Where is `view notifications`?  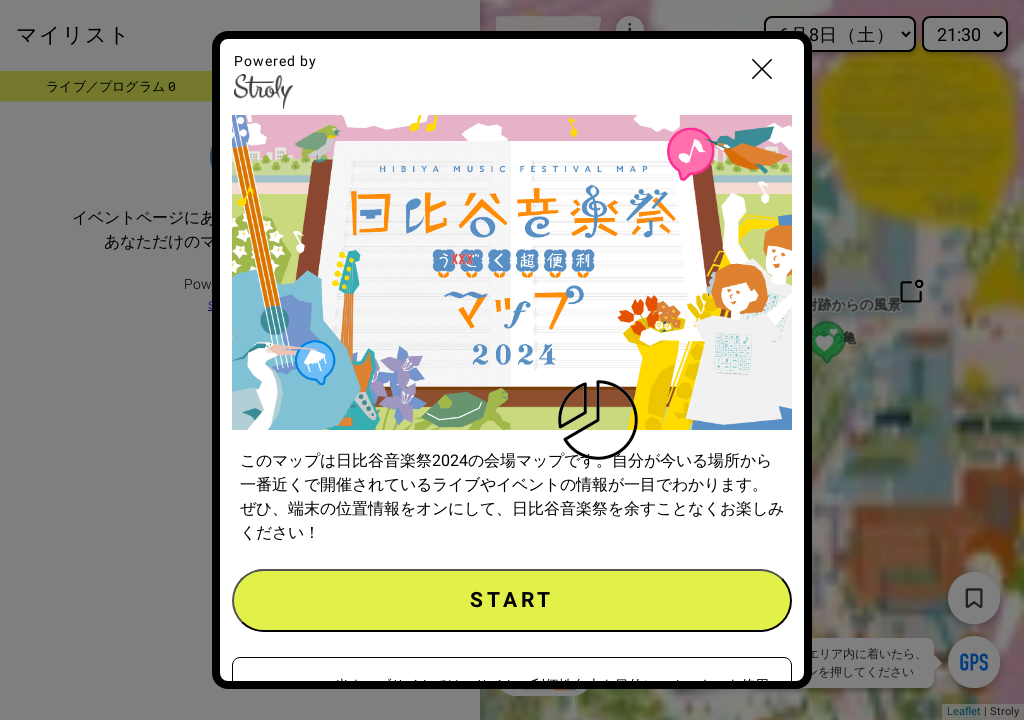 view notifications is located at coordinates (911, 291).